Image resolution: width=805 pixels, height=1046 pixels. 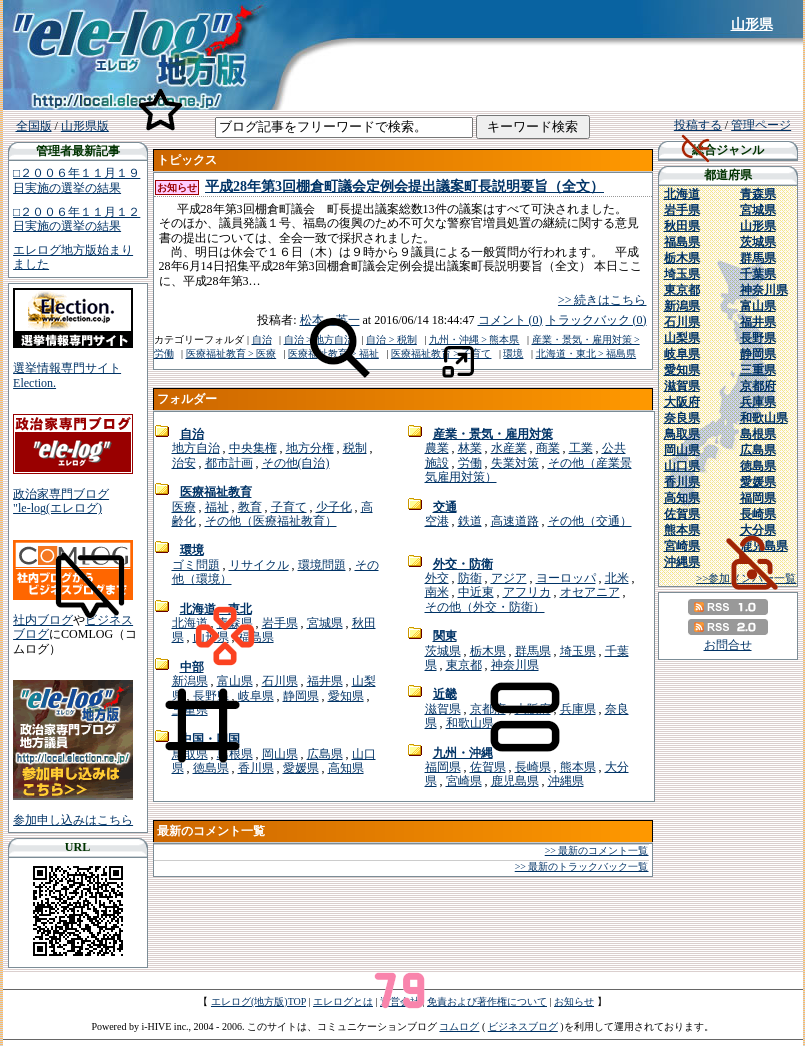 I want to click on indicates CE certification is disabled or not applicable, so click(x=695, y=148).